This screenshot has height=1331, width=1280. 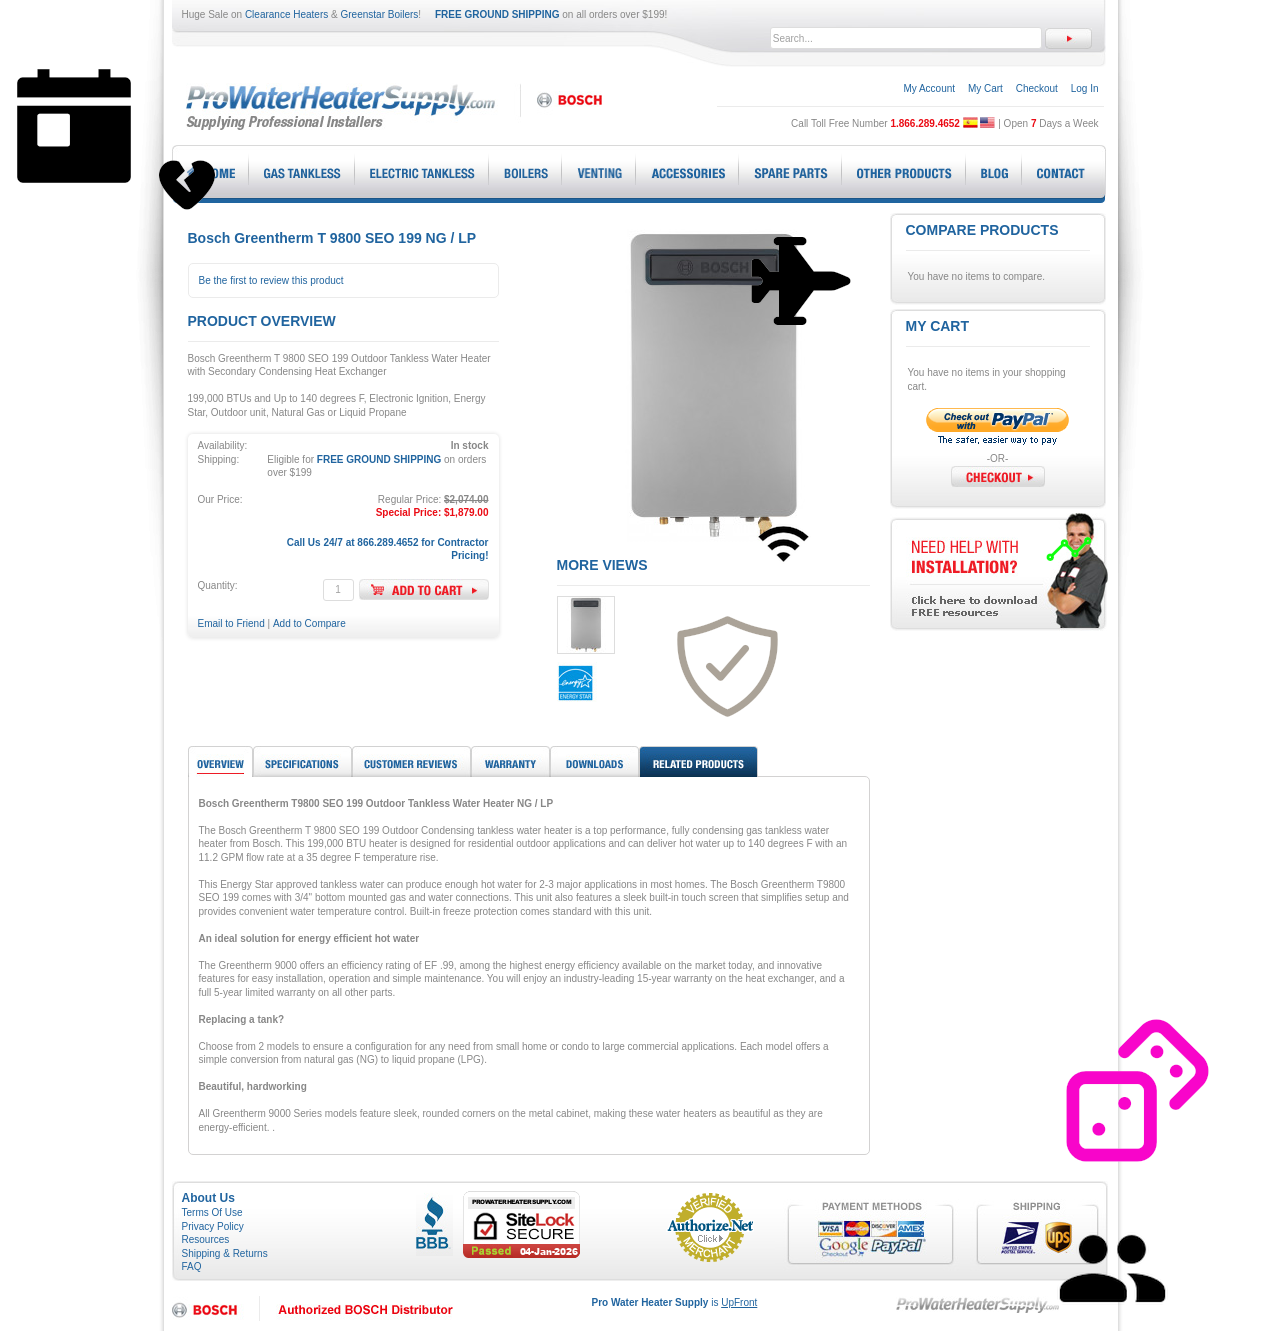 What do you see at coordinates (74, 126) in the screenshot?
I see `view today's date or events` at bounding box center [74, 126].